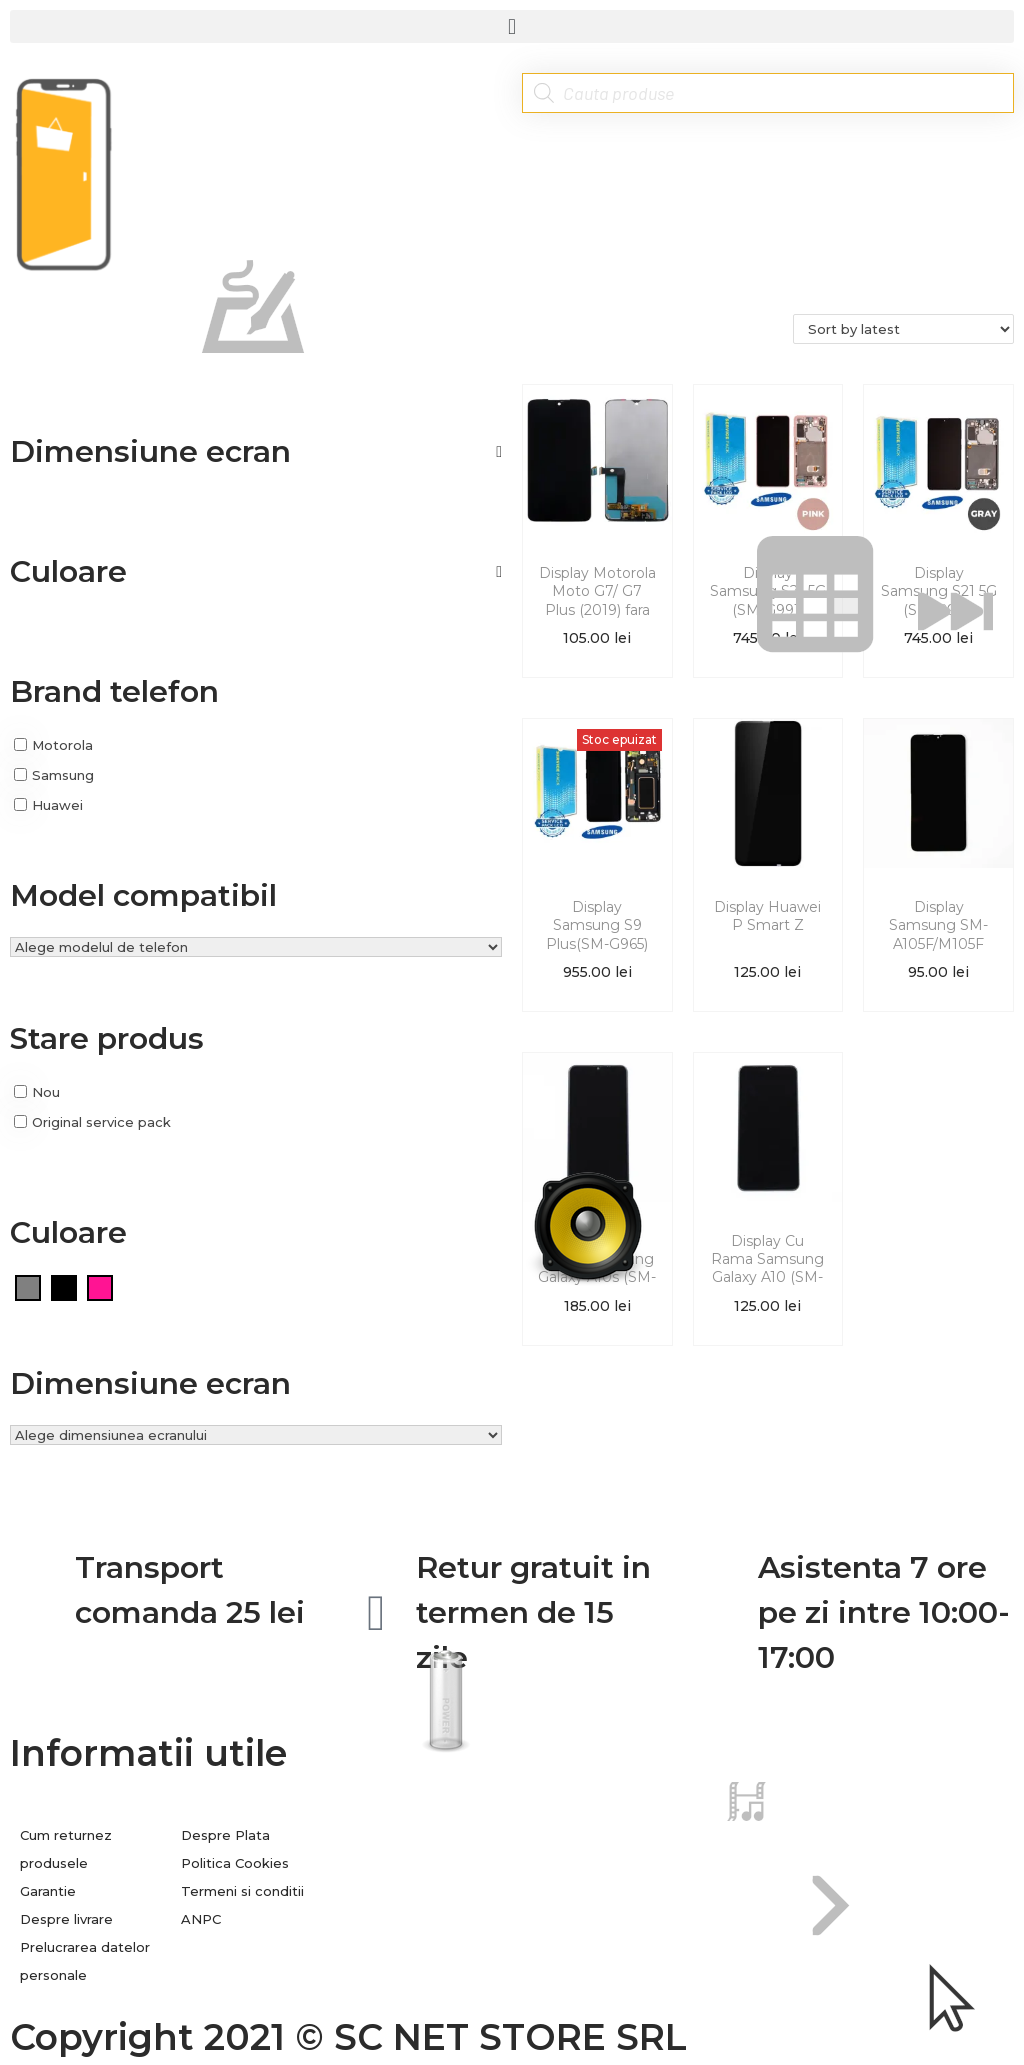 Image resolution: width=1024 pixels, height=2065 pixels. I want to click on navigate to the next item or page, so click(832, 1905).